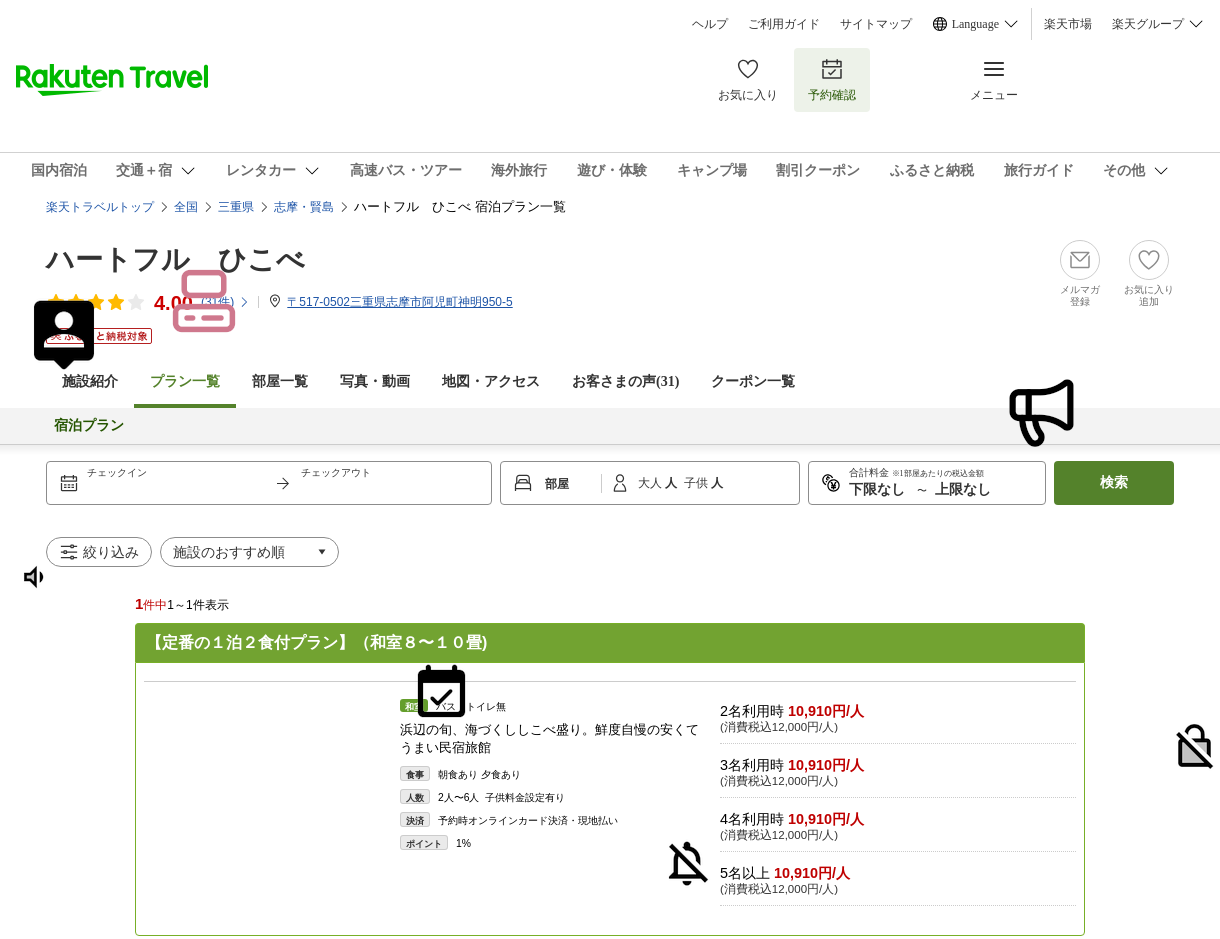 This screenshot has height=939, width=1220. Describe the element at coordinates (441, 693) in the screenshot. I see `confirmed calendar event` at that location.